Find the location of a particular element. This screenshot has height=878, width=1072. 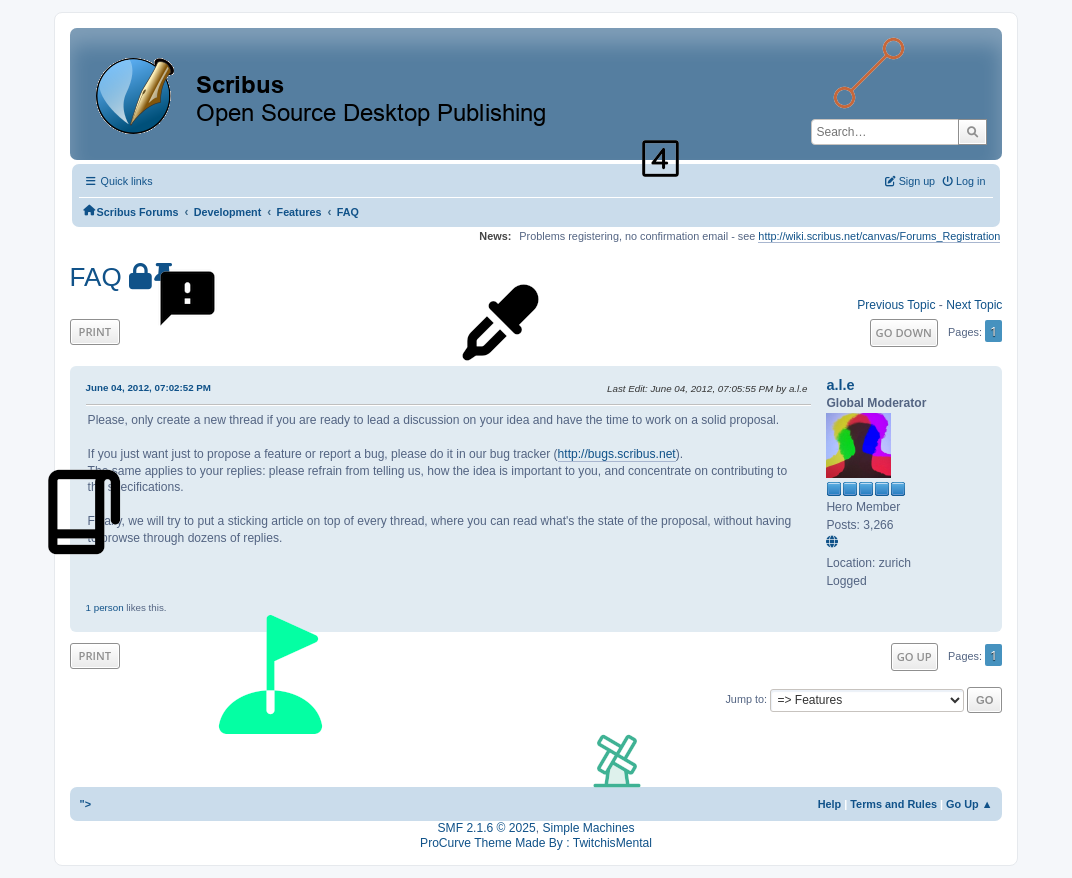

select or input the number four is located at coordinates (660, 158).